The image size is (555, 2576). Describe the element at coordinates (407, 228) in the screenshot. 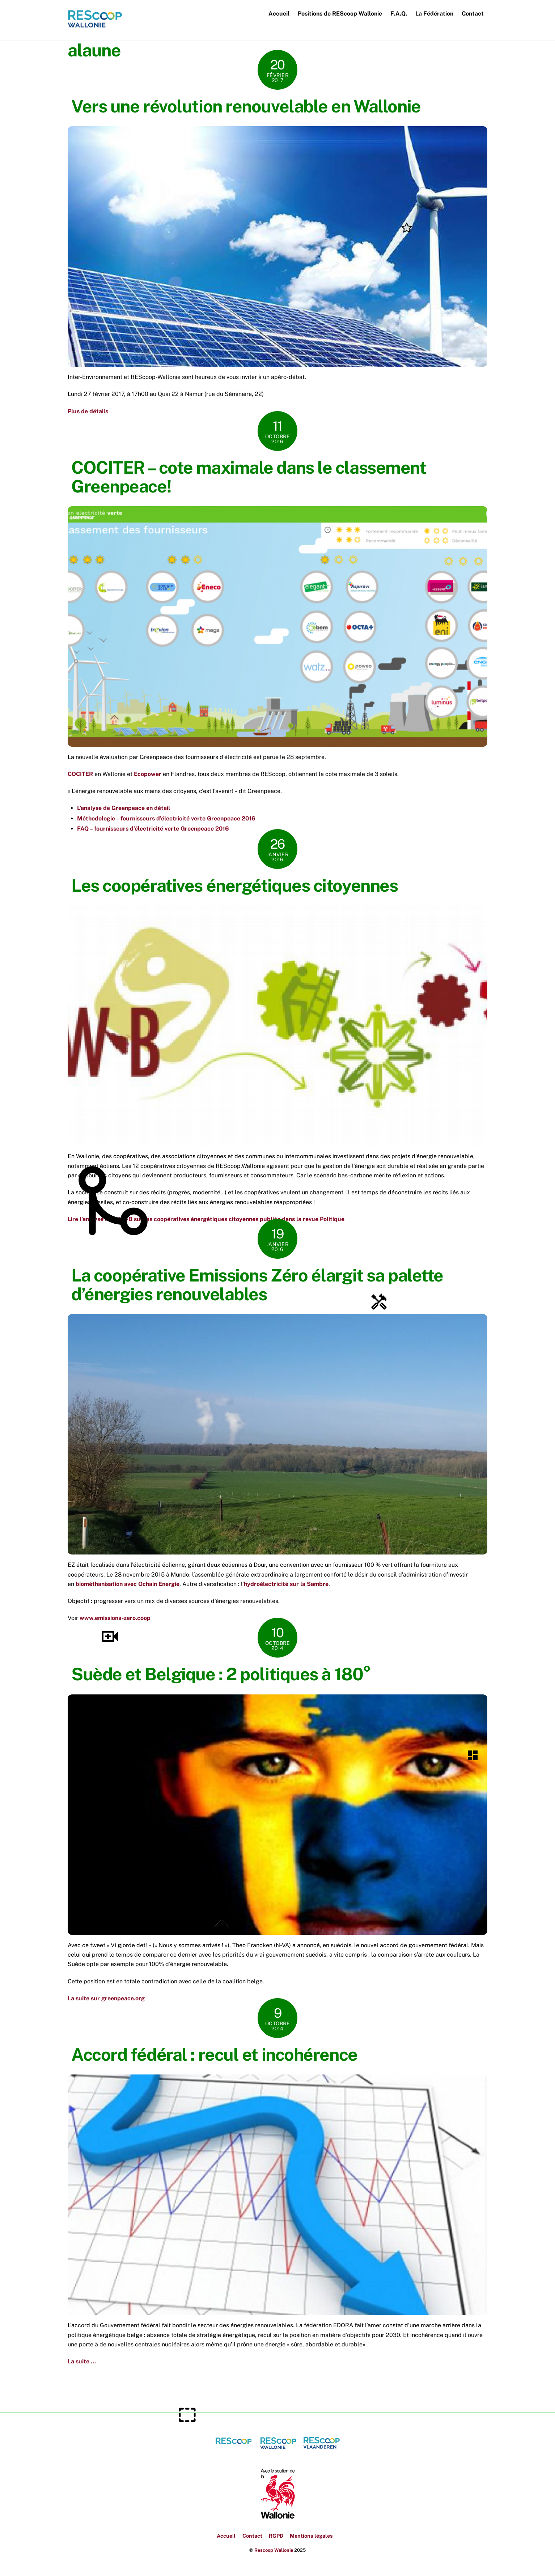

I see `add item to favorites` at that location.